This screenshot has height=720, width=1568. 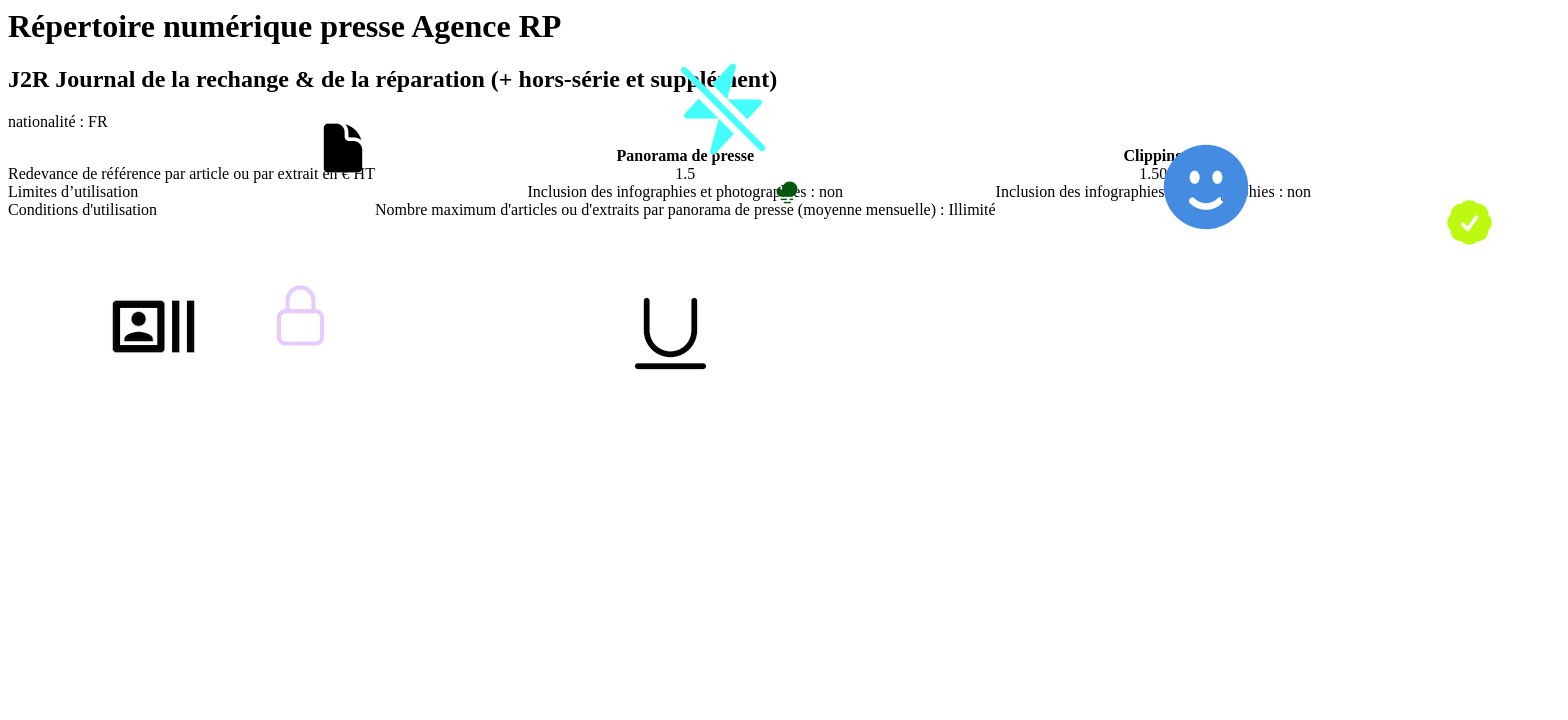 What do you see at coordinates (670, 333) in the screenshot?
I see `apply underline formatting to selected text` at bounding box center [670, 333].